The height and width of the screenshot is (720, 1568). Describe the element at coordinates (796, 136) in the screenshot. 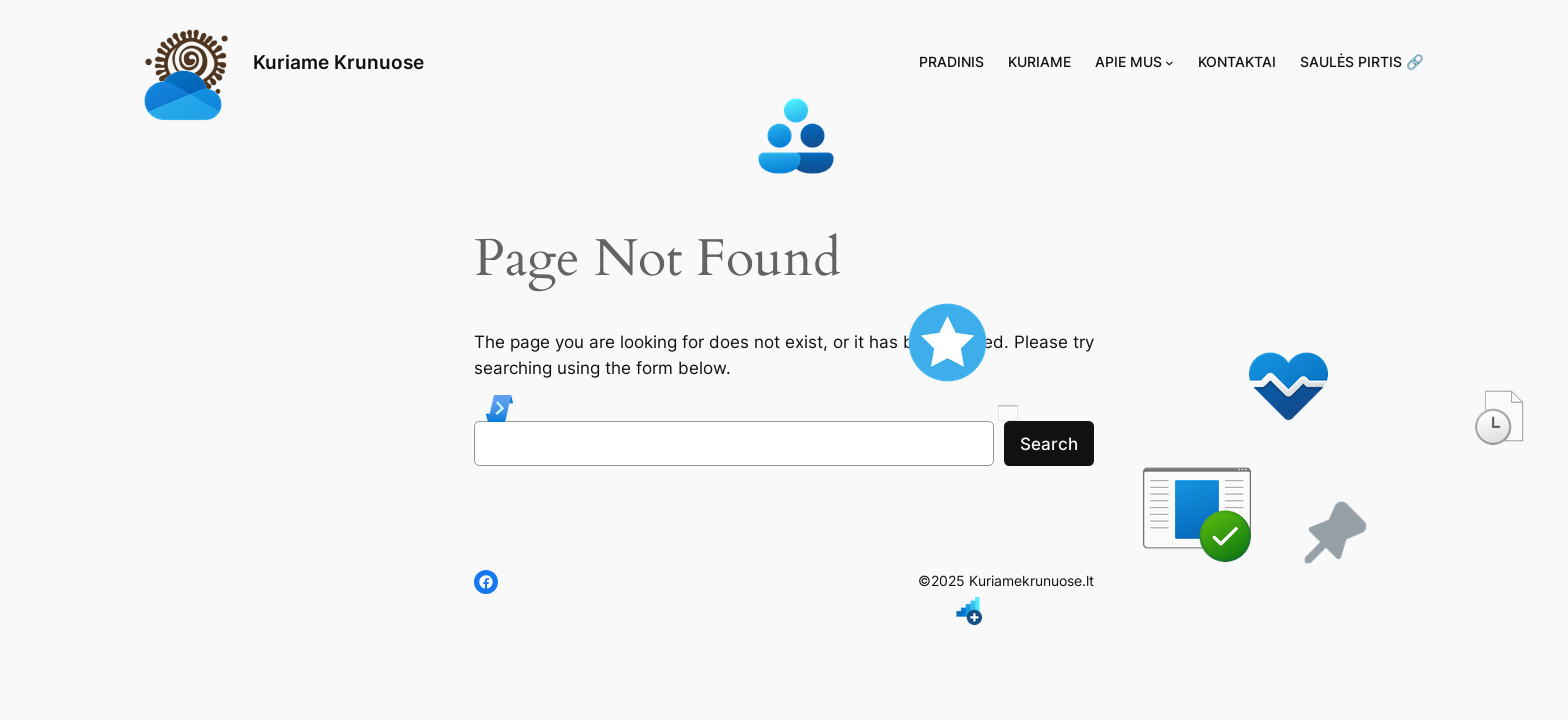

I see `indicates shared access or multiple users` at that location.